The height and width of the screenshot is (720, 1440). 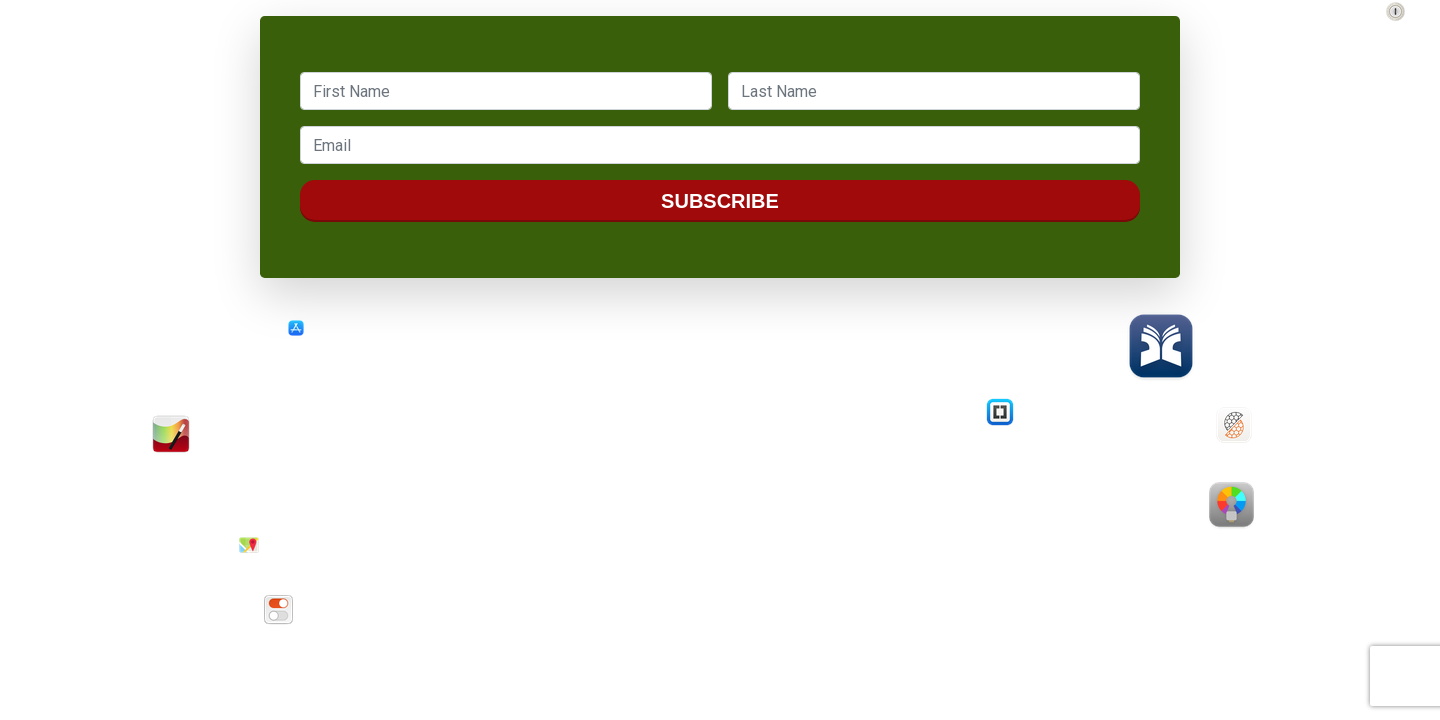 What do you see at coordinates (1000, 412) in the screenshot?
I see `open brackets code editor` at bounding box center [1000, 412].